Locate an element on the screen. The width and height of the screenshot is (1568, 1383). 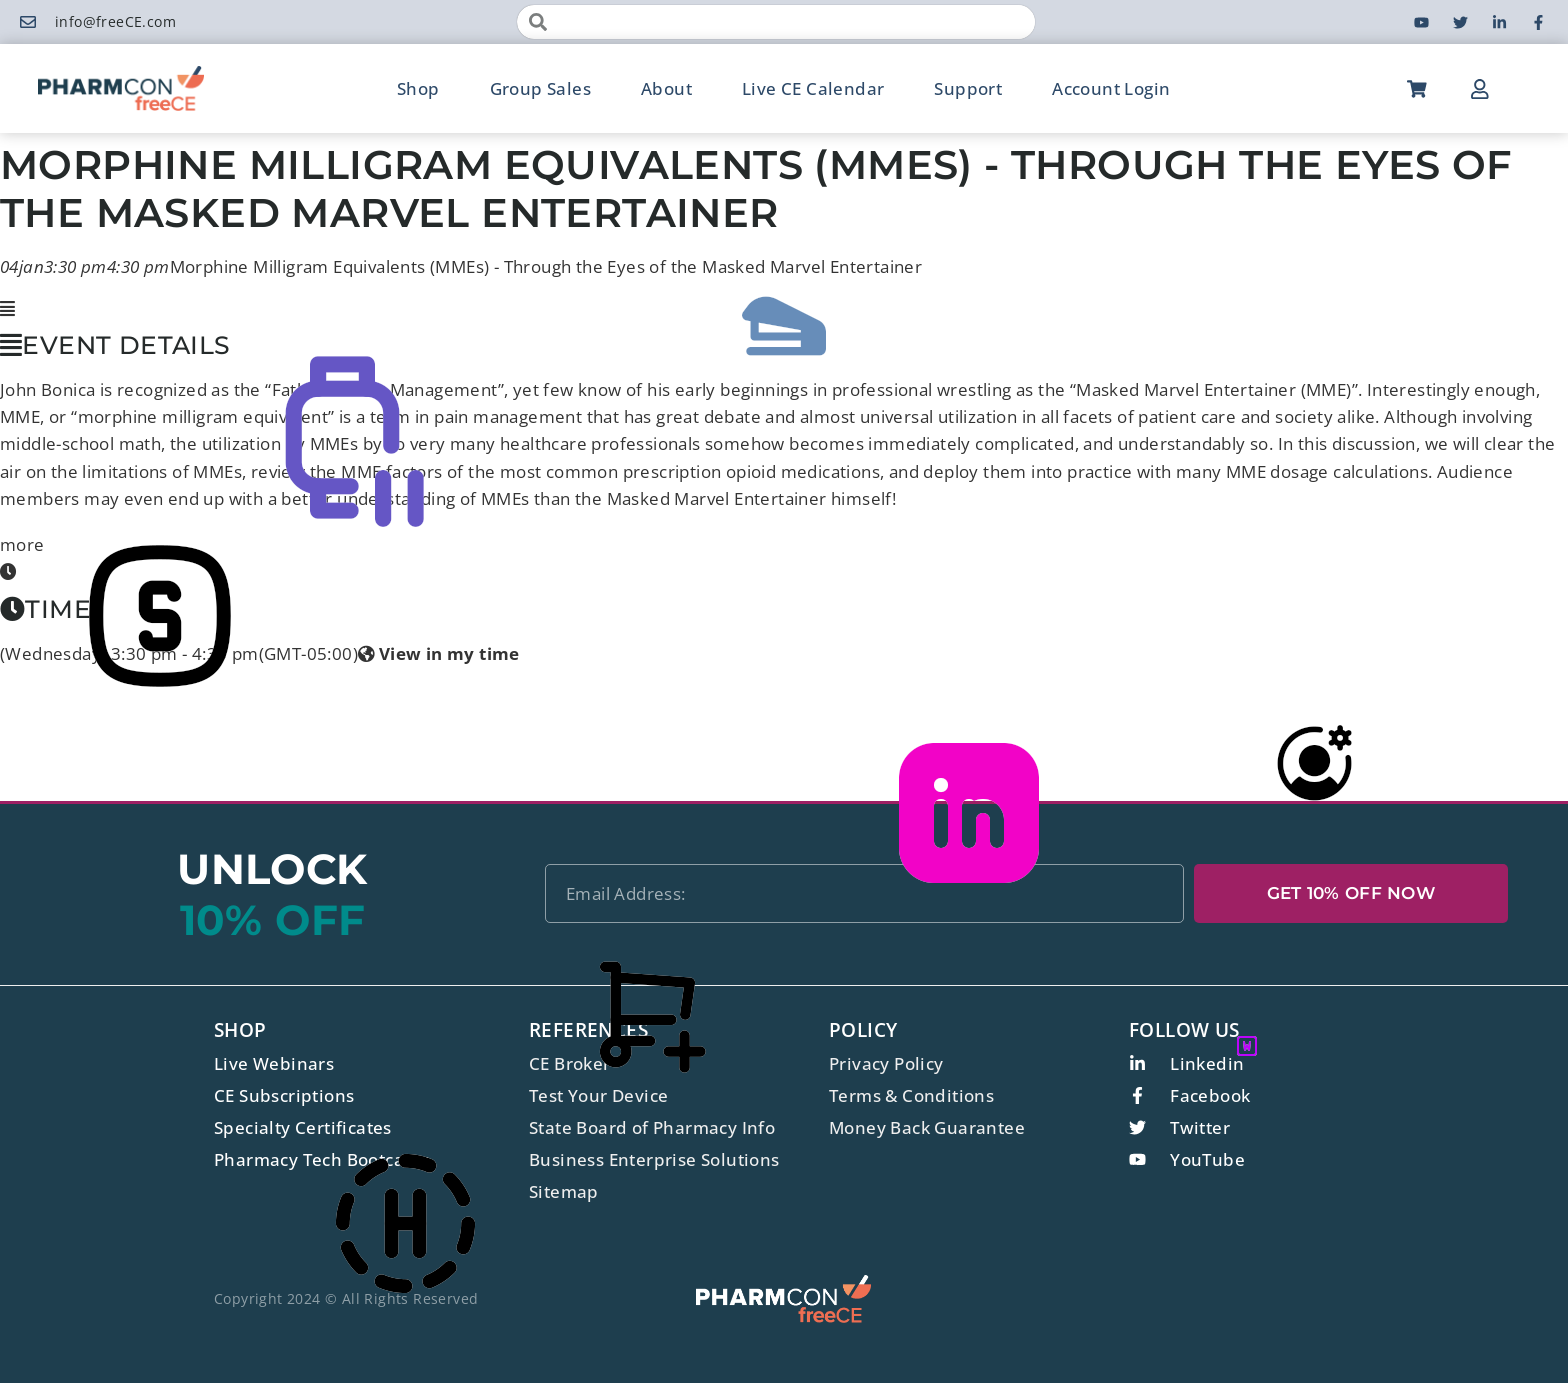
connect with LinkedIn is located at coordinates (969, 813).